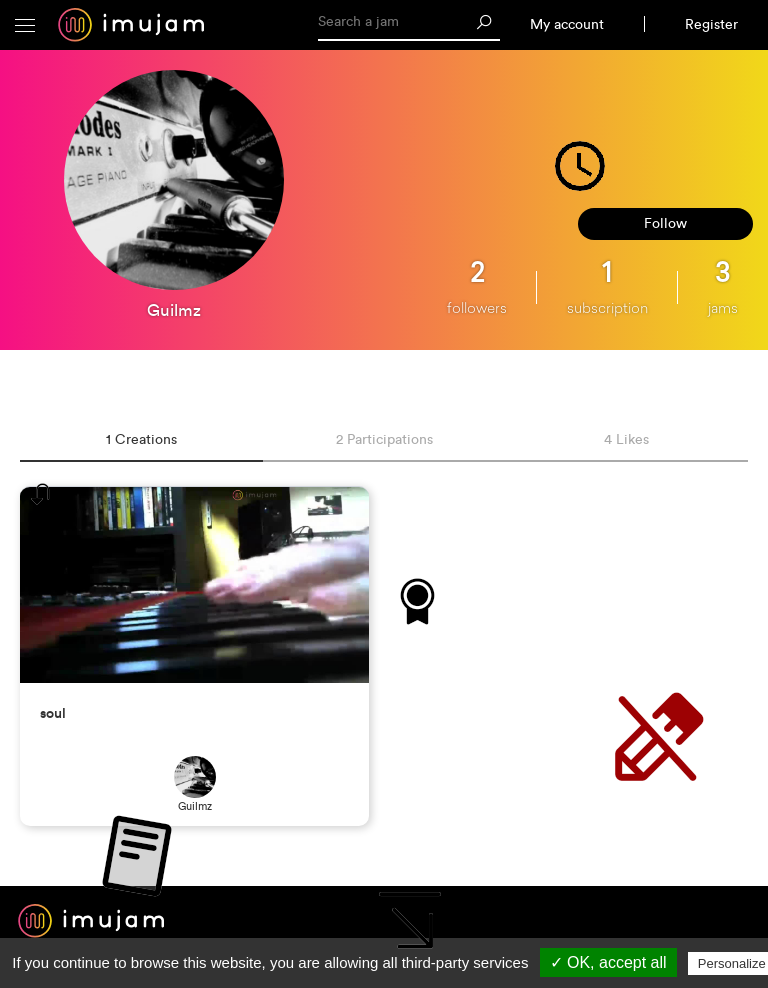 The image size is (768, 988). I want to click on editing is disabled, so click(657, 738).